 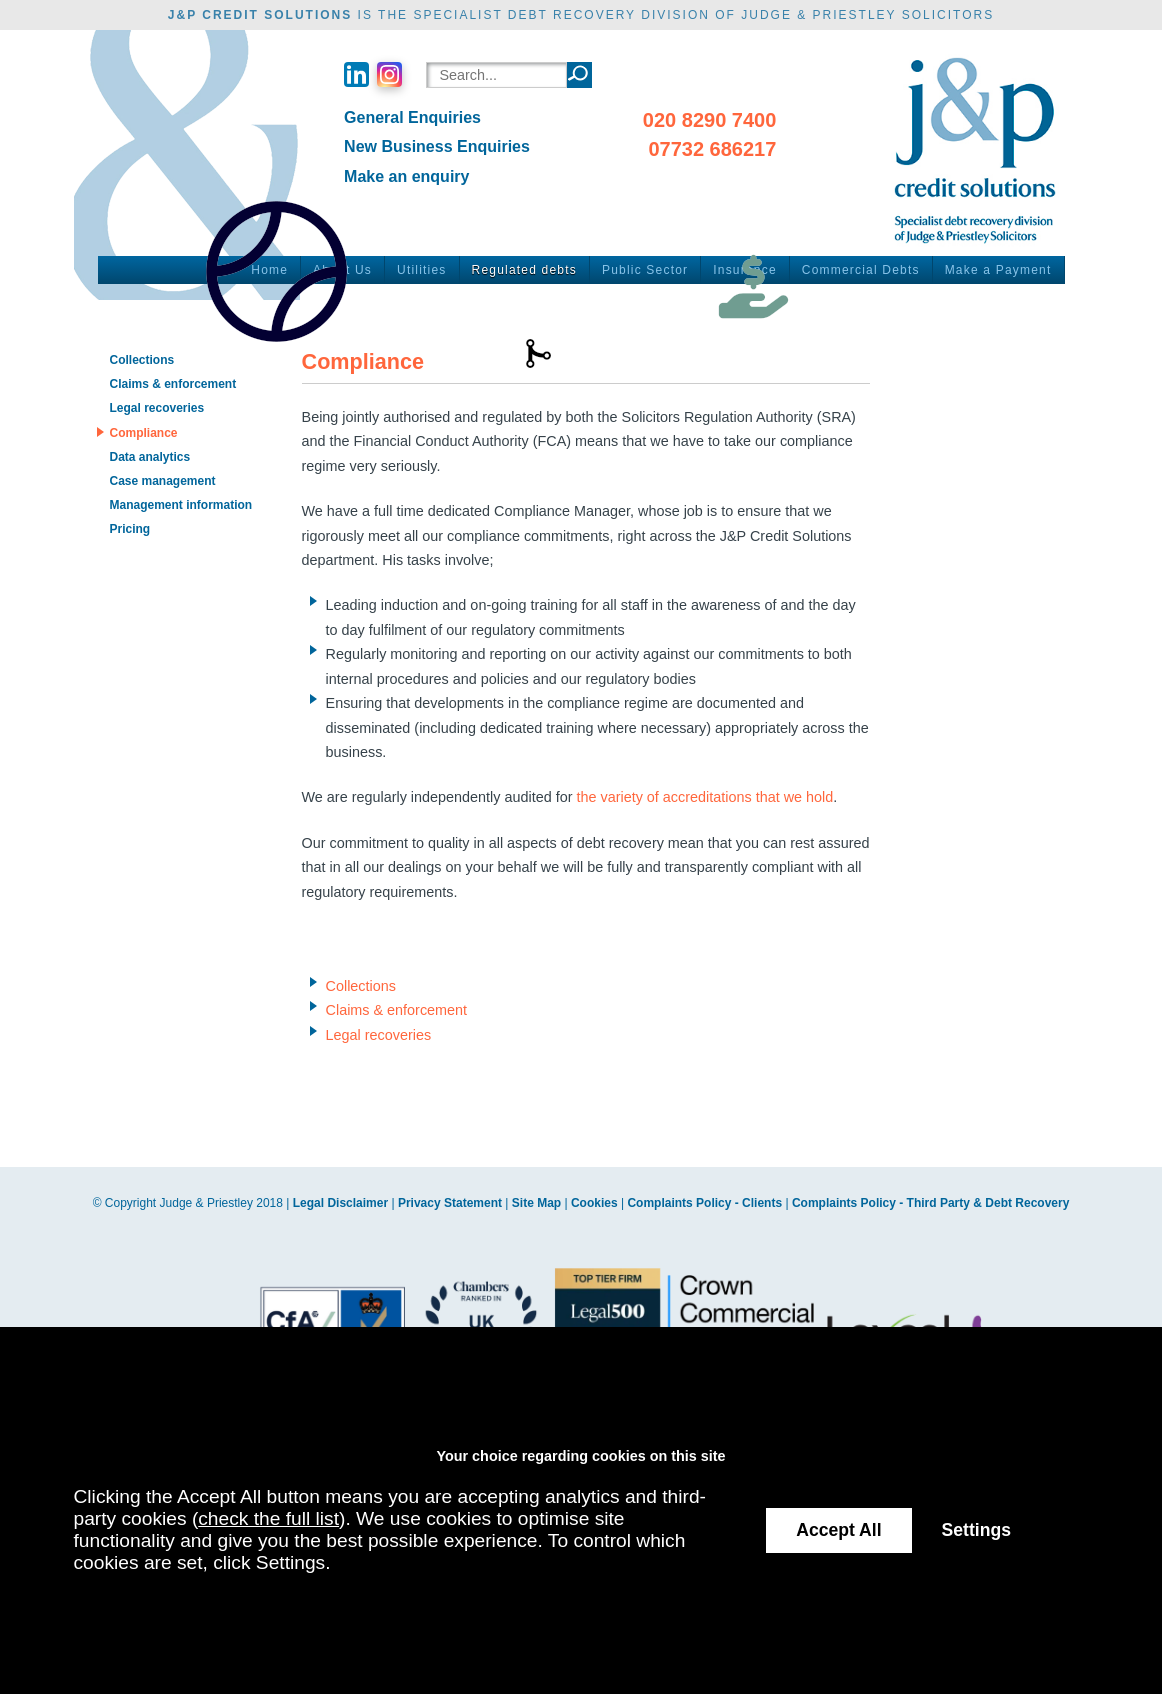 What do you see at coordinates (276, 271) in the screenshot?
I see `view tennis or sports-related content` at bounding box center [276, 271].